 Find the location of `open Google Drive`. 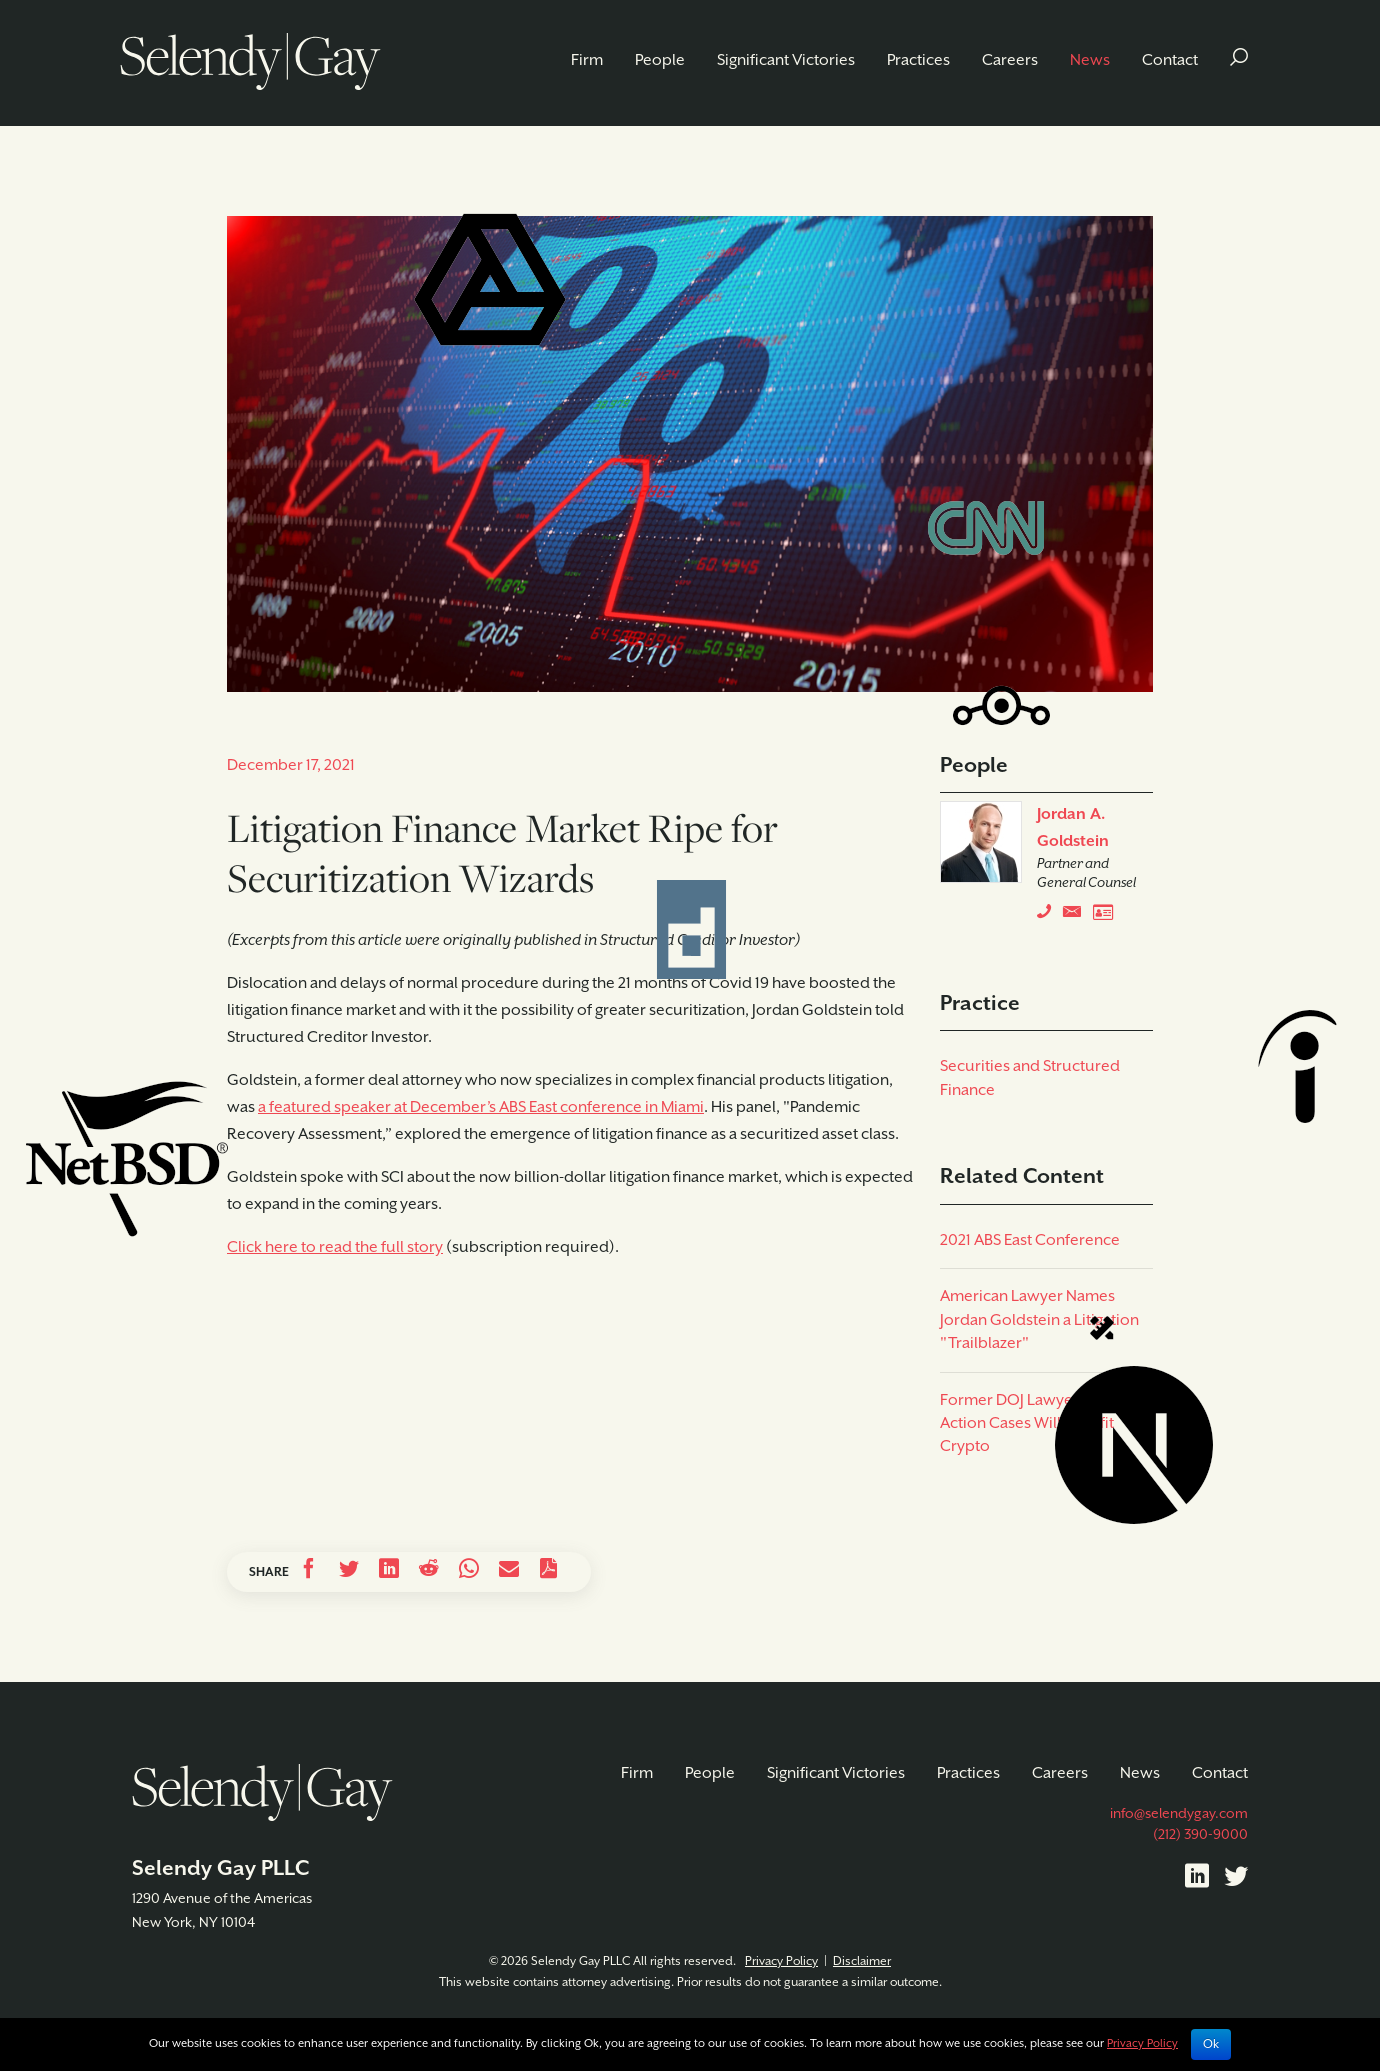

open Google Drive is located at coordinates (490, 281).